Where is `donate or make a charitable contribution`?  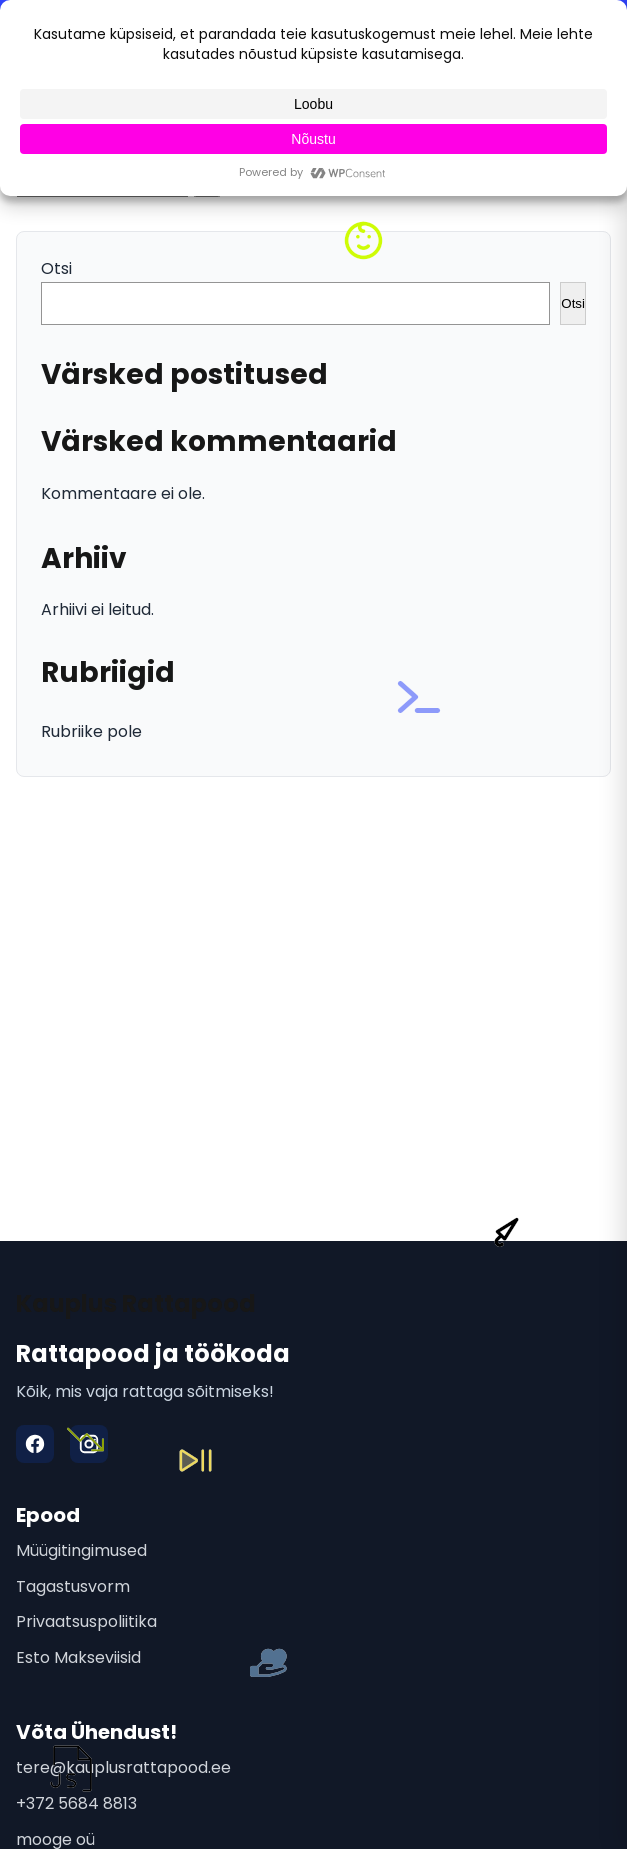 donate or make a charitable contribution is located at coordinates (269, 1663).